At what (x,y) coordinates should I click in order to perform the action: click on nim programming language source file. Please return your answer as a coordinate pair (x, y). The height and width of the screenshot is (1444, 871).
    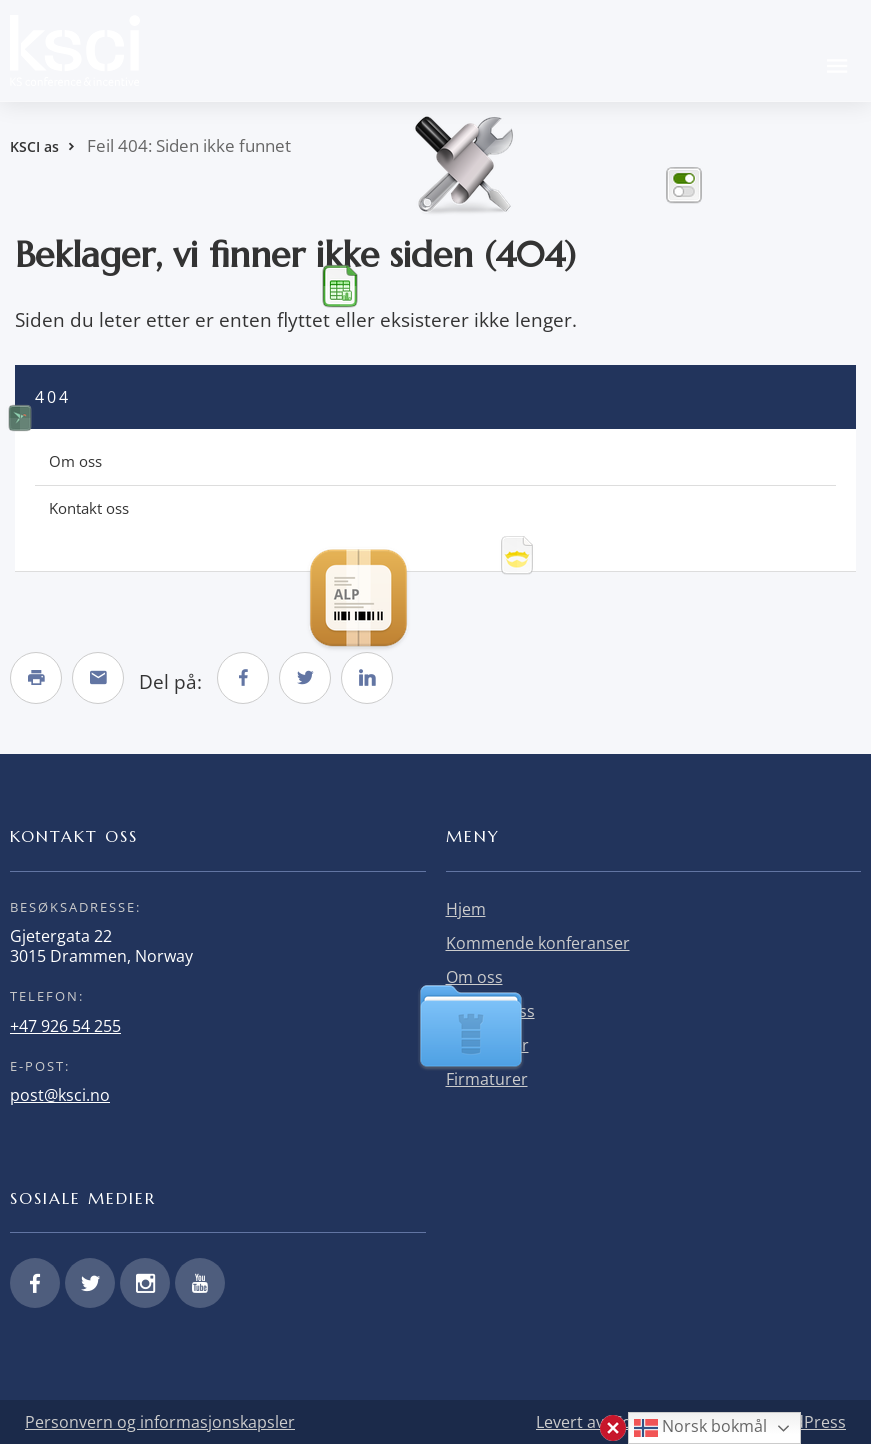
    Looking at the image, I should click on (517, 555).